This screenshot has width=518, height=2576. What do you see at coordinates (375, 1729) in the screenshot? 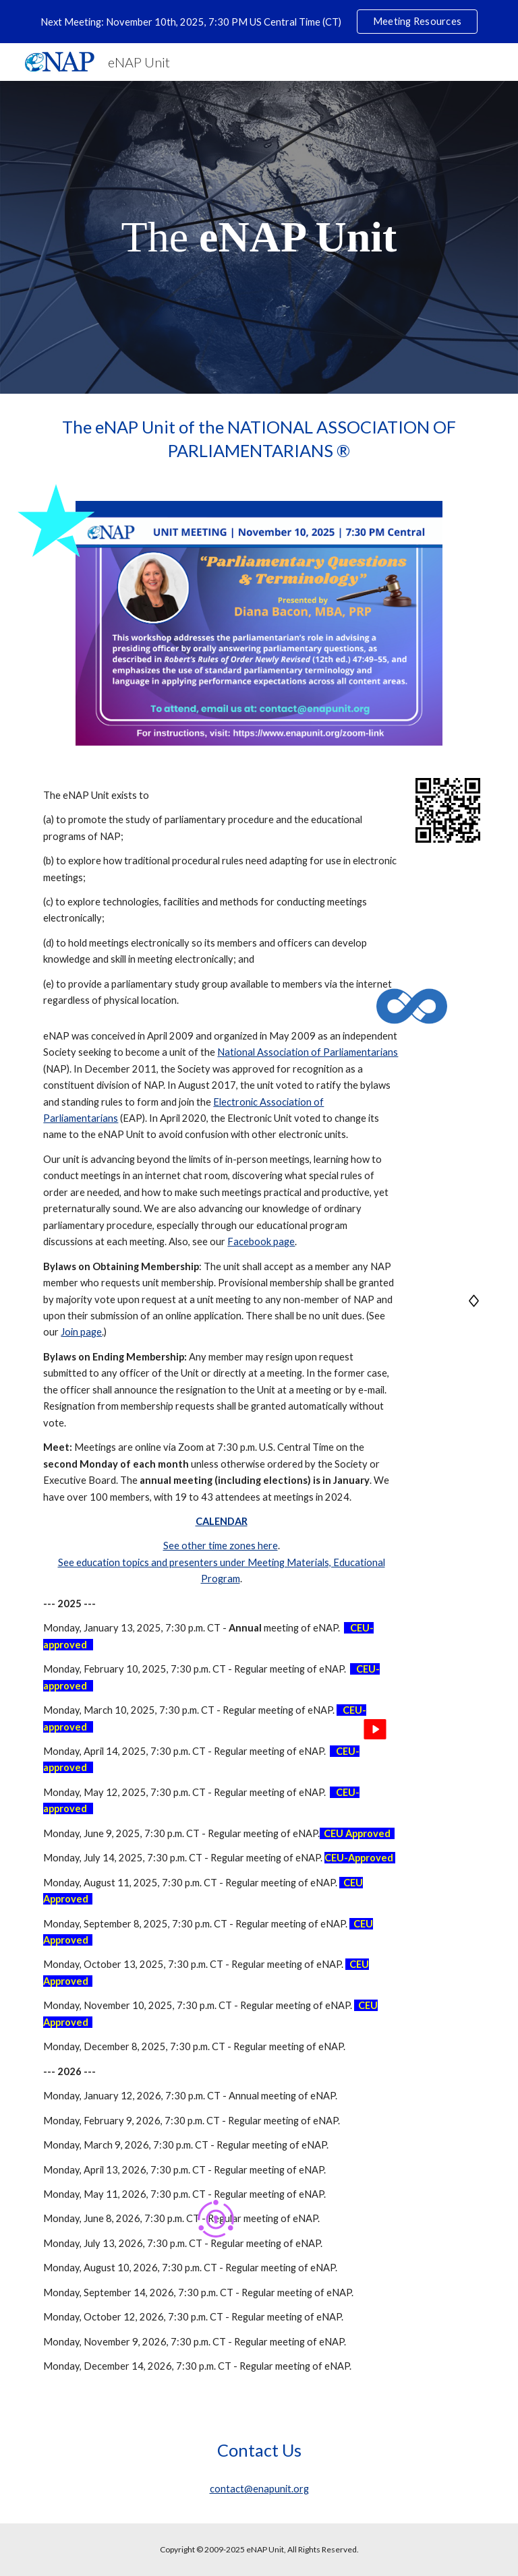
I see `play a video or movie` at bounding box center [375, 1729].